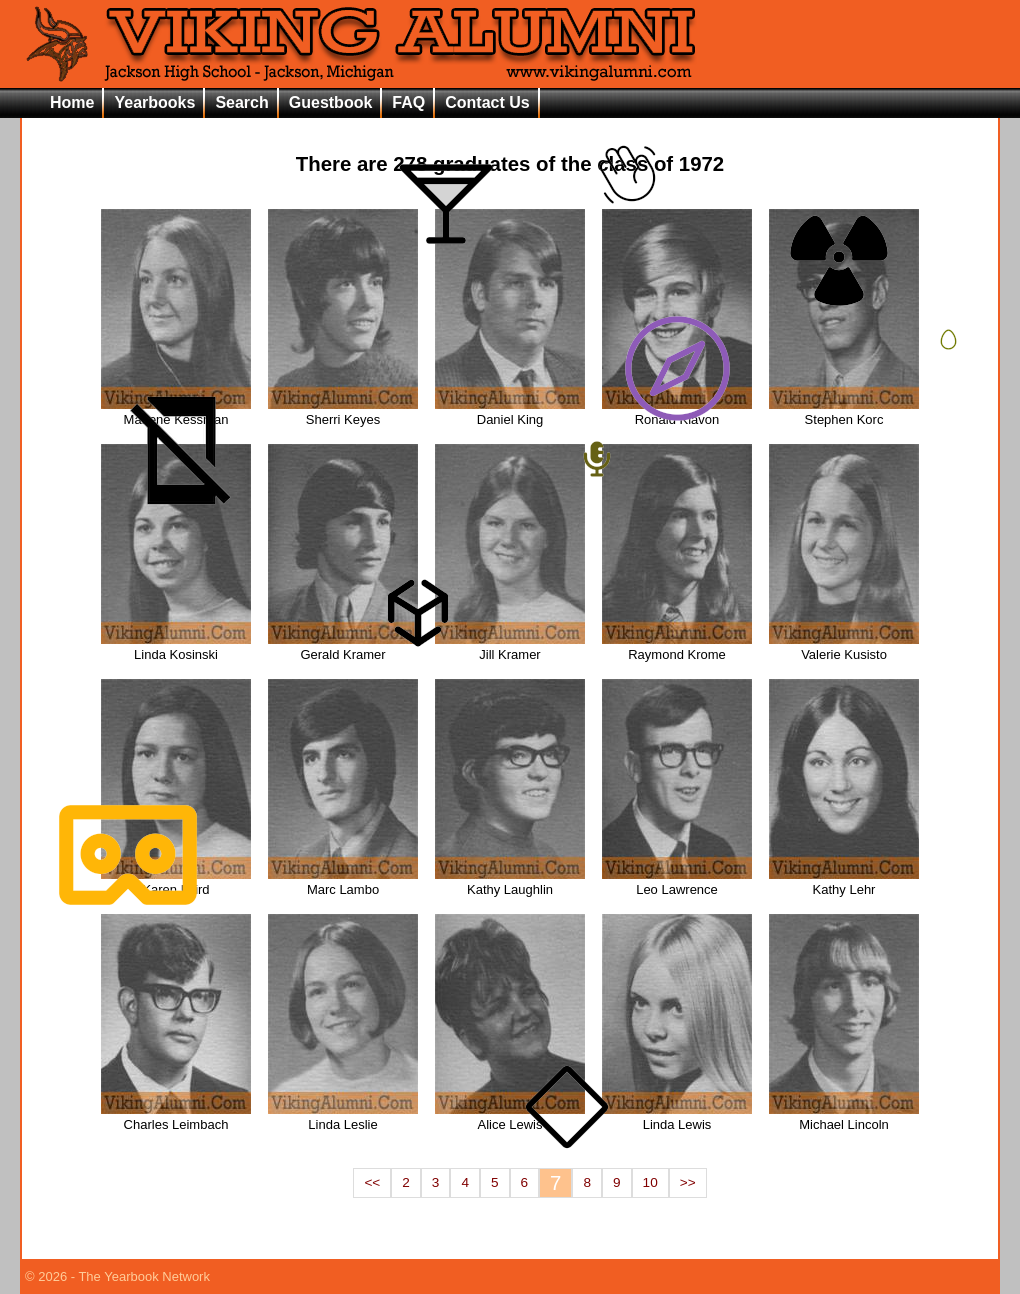  What do you see at coordinates (181, 450) in the screenshot?
I see `disable mobile device or phone features` at bounding box center [181, 450].